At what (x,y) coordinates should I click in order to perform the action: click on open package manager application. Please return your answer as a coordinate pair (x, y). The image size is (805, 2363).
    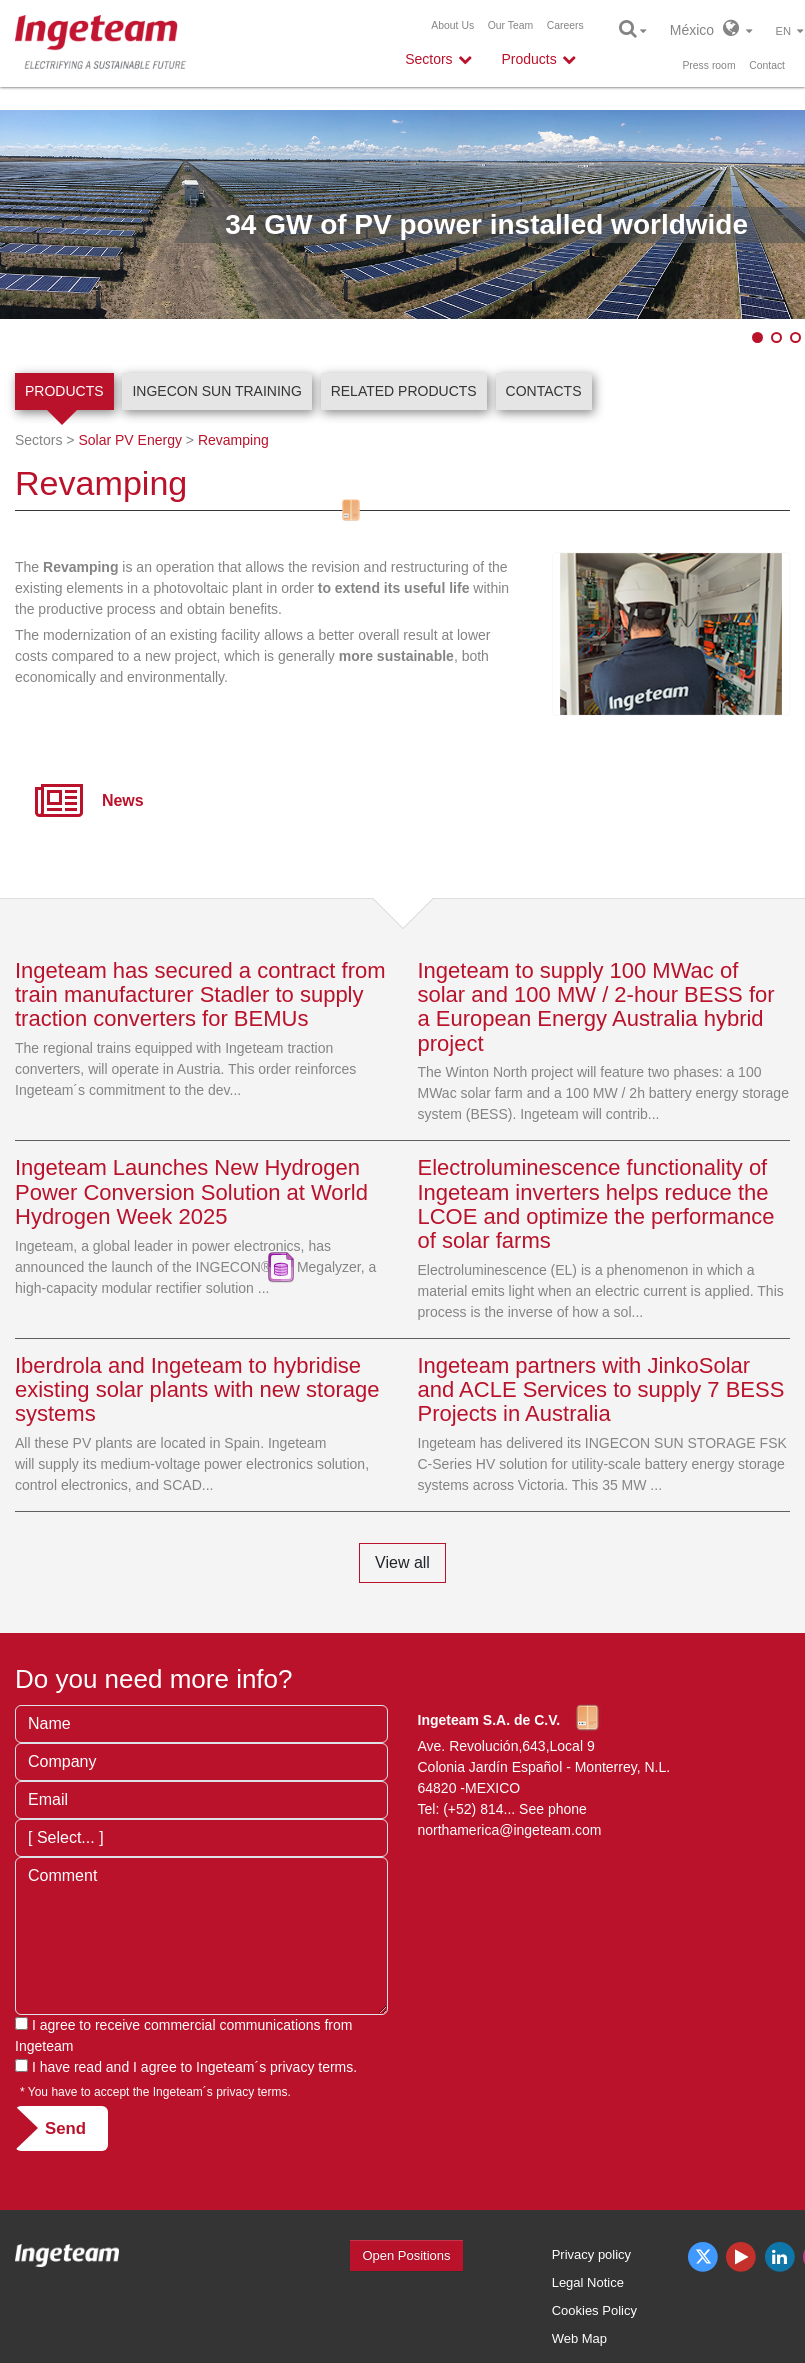
    Looking at the image, I should click on (587, 1717).